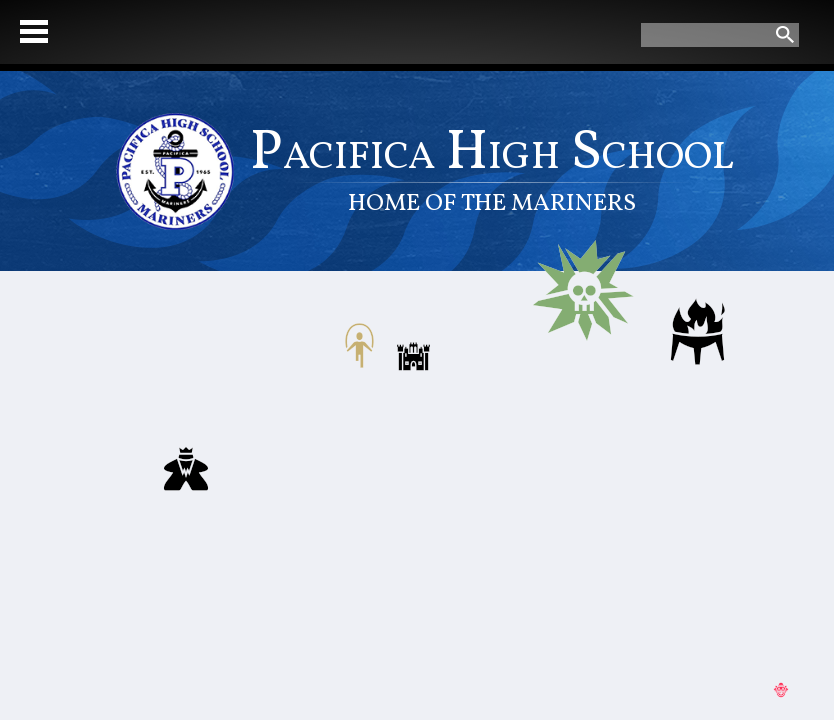  What do you see at coordinates (781, 690) in the screenshot?
I see `select clown or jester character` at bounding box center [781, 690].